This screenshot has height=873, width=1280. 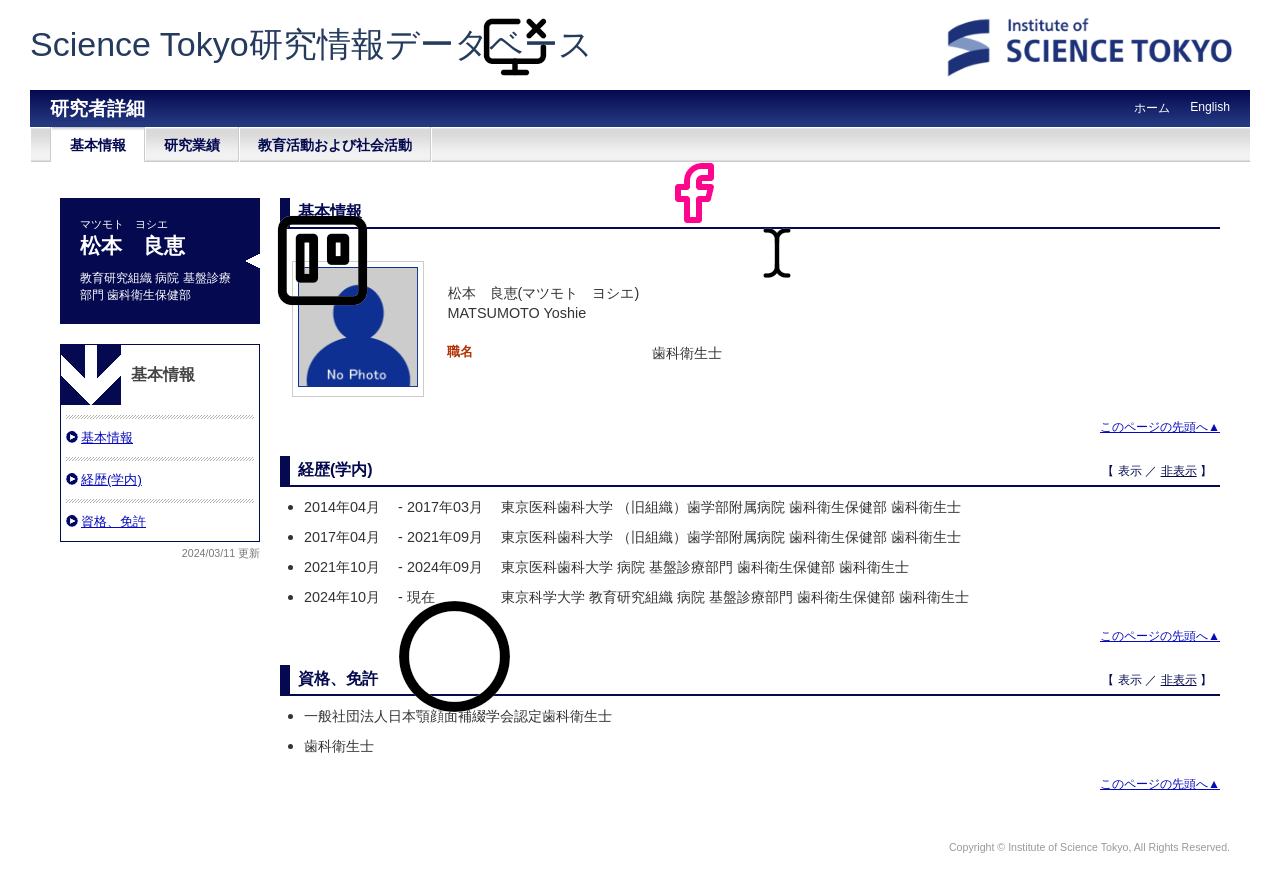 What do you see at coordinates (515, 47) in the screenshot?
I see `stop sharing your screen` at bounding box center [515, 47].